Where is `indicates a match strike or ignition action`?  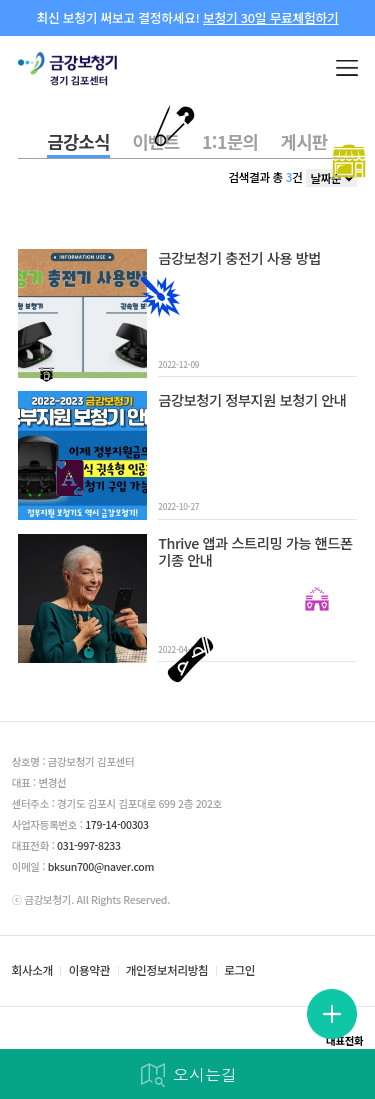 indicates a match strike or ignition action is located at coordinates (161, 297).